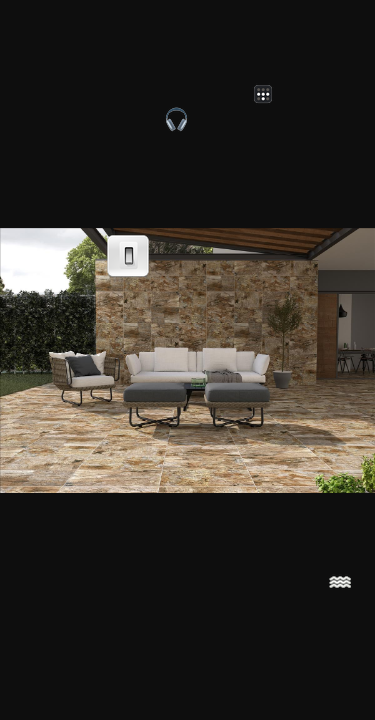 The width and height of the screenshot is (375, 720). What do you see at coordinates (128, 256) in the screenshot?
I see `shut down or power off the system` at bounding box center [128, 256].